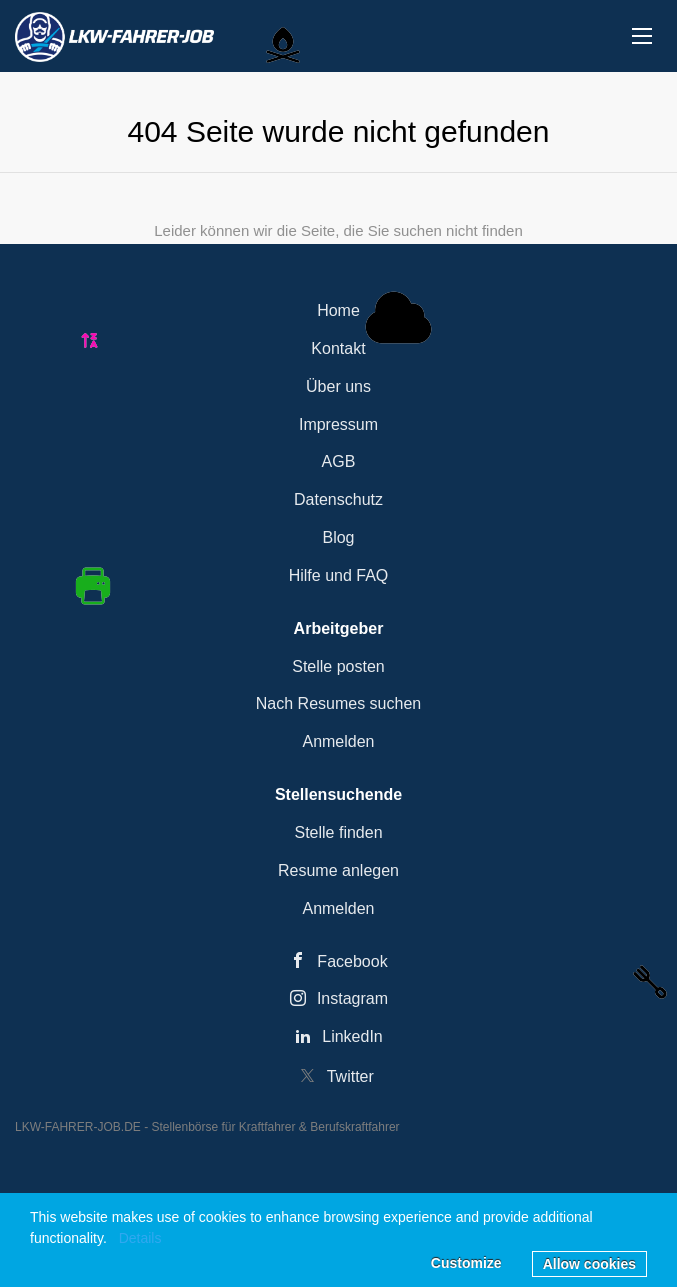 The image size is (677, 1287). What do you see at coordinates (93, 586) in the screenshot?
I see `print the current document` at bounding box center [93, 586].